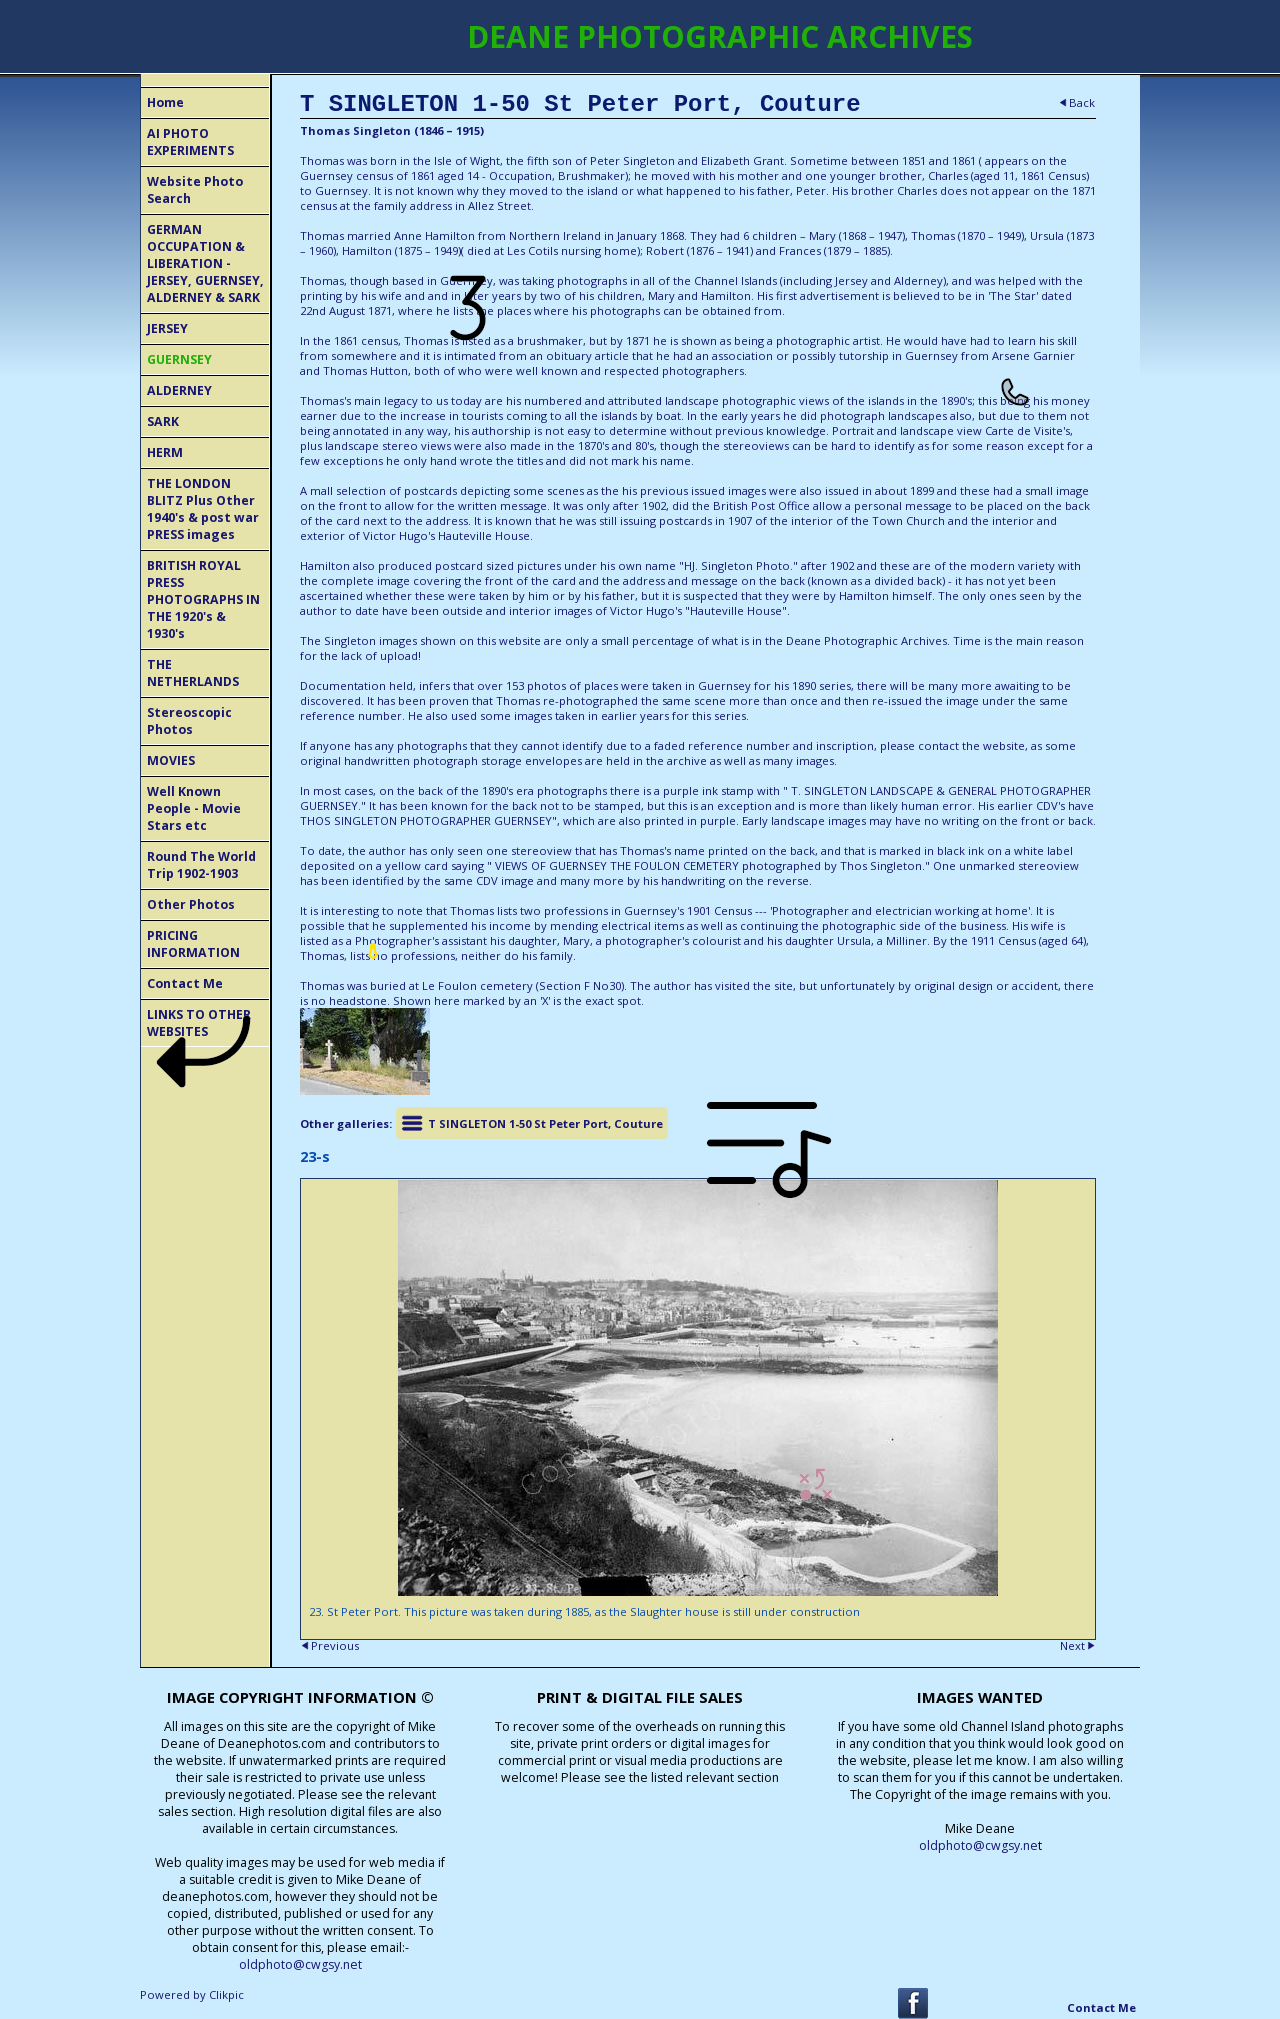 The image size is (1280, 2019). What do you see at coordinates (814, 1484) in the screenshot?
I see `view game plan or strategy options` at bounding box center [814, 1484].